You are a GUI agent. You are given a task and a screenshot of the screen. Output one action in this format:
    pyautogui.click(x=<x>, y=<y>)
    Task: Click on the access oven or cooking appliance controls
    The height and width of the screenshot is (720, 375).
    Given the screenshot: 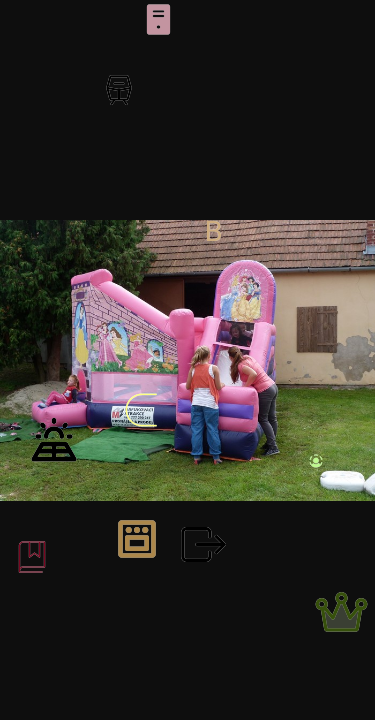 What is the action you would take?
    pyautogui.click(x=137, y=539)
    